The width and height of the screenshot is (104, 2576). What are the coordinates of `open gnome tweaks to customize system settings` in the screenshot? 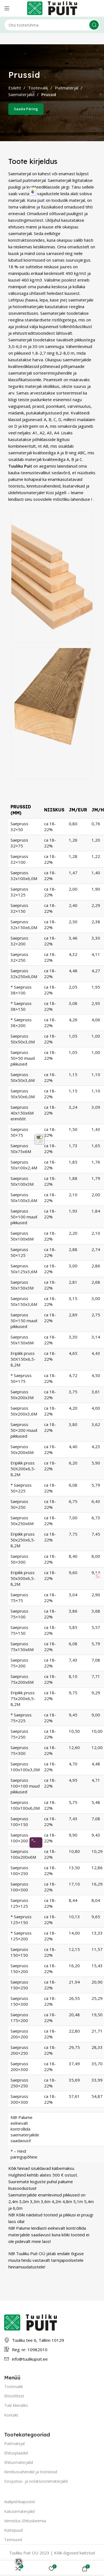 It's located at (40, 1139).